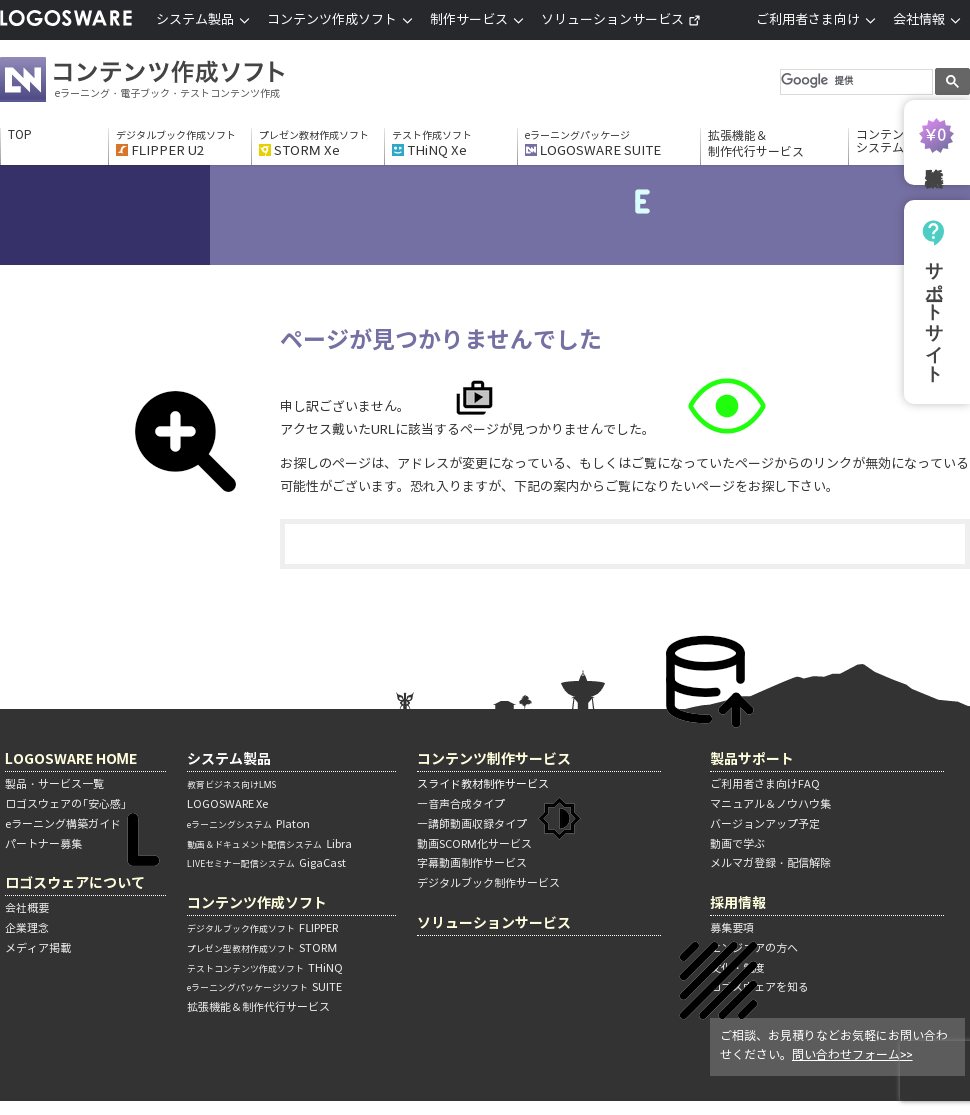  What do you see at coordinates (727, 406) in the screenshot?
I see `view or preview content` at bounding box center [727, 406].